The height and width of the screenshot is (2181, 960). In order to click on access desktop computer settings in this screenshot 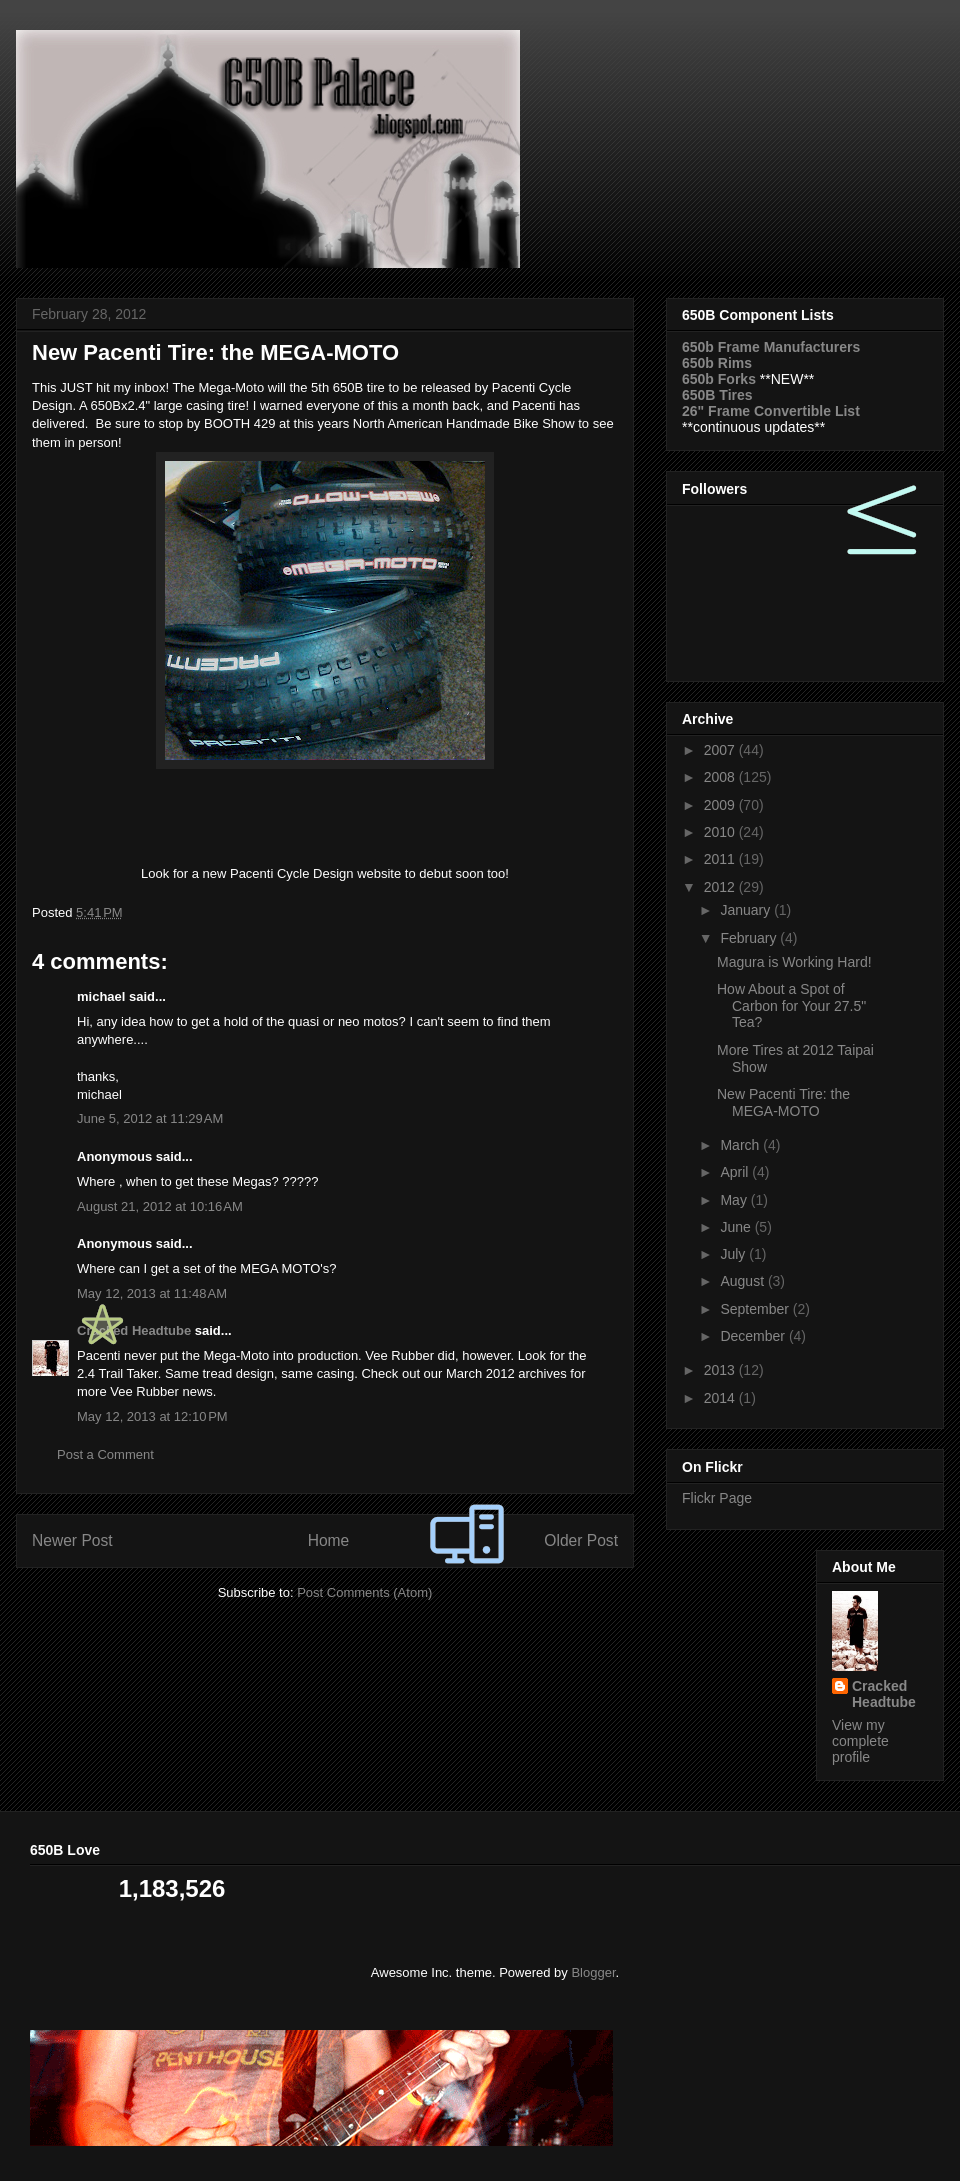, I will do `click(467, 1534)`.